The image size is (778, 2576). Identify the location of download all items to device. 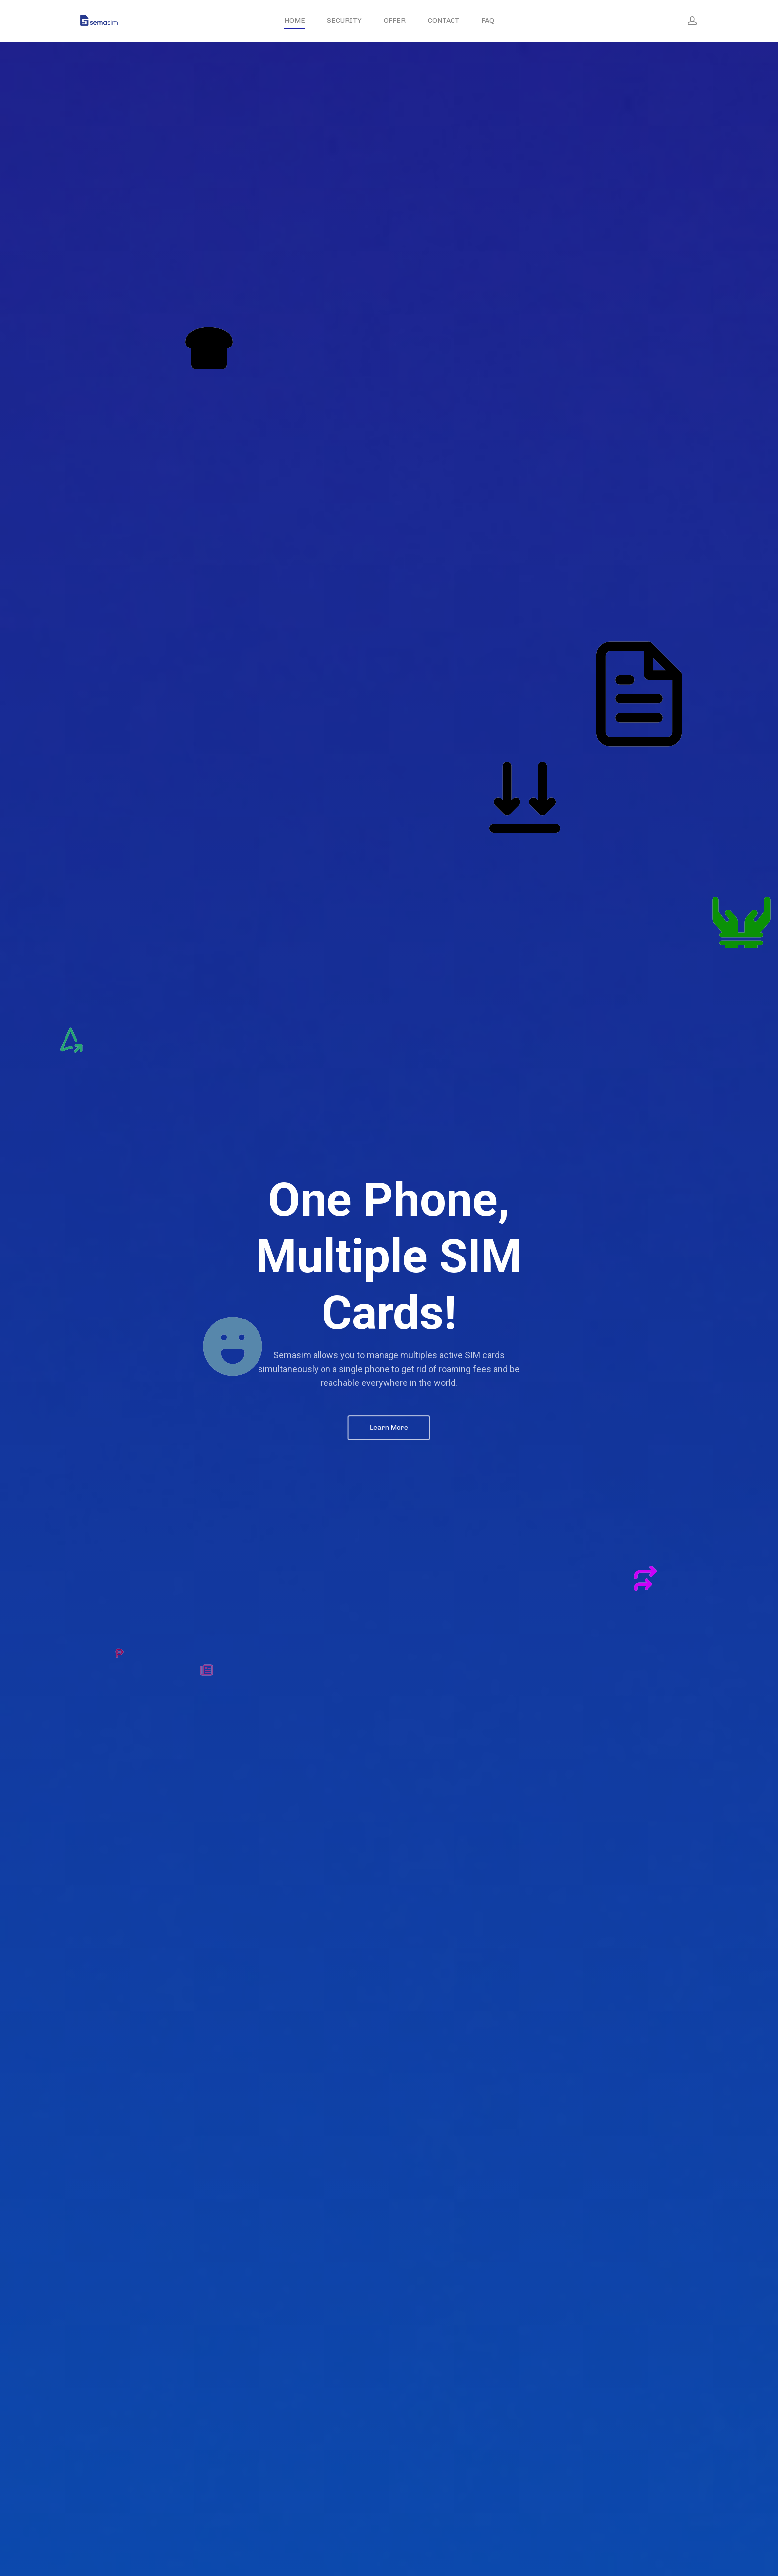
(524, 797).